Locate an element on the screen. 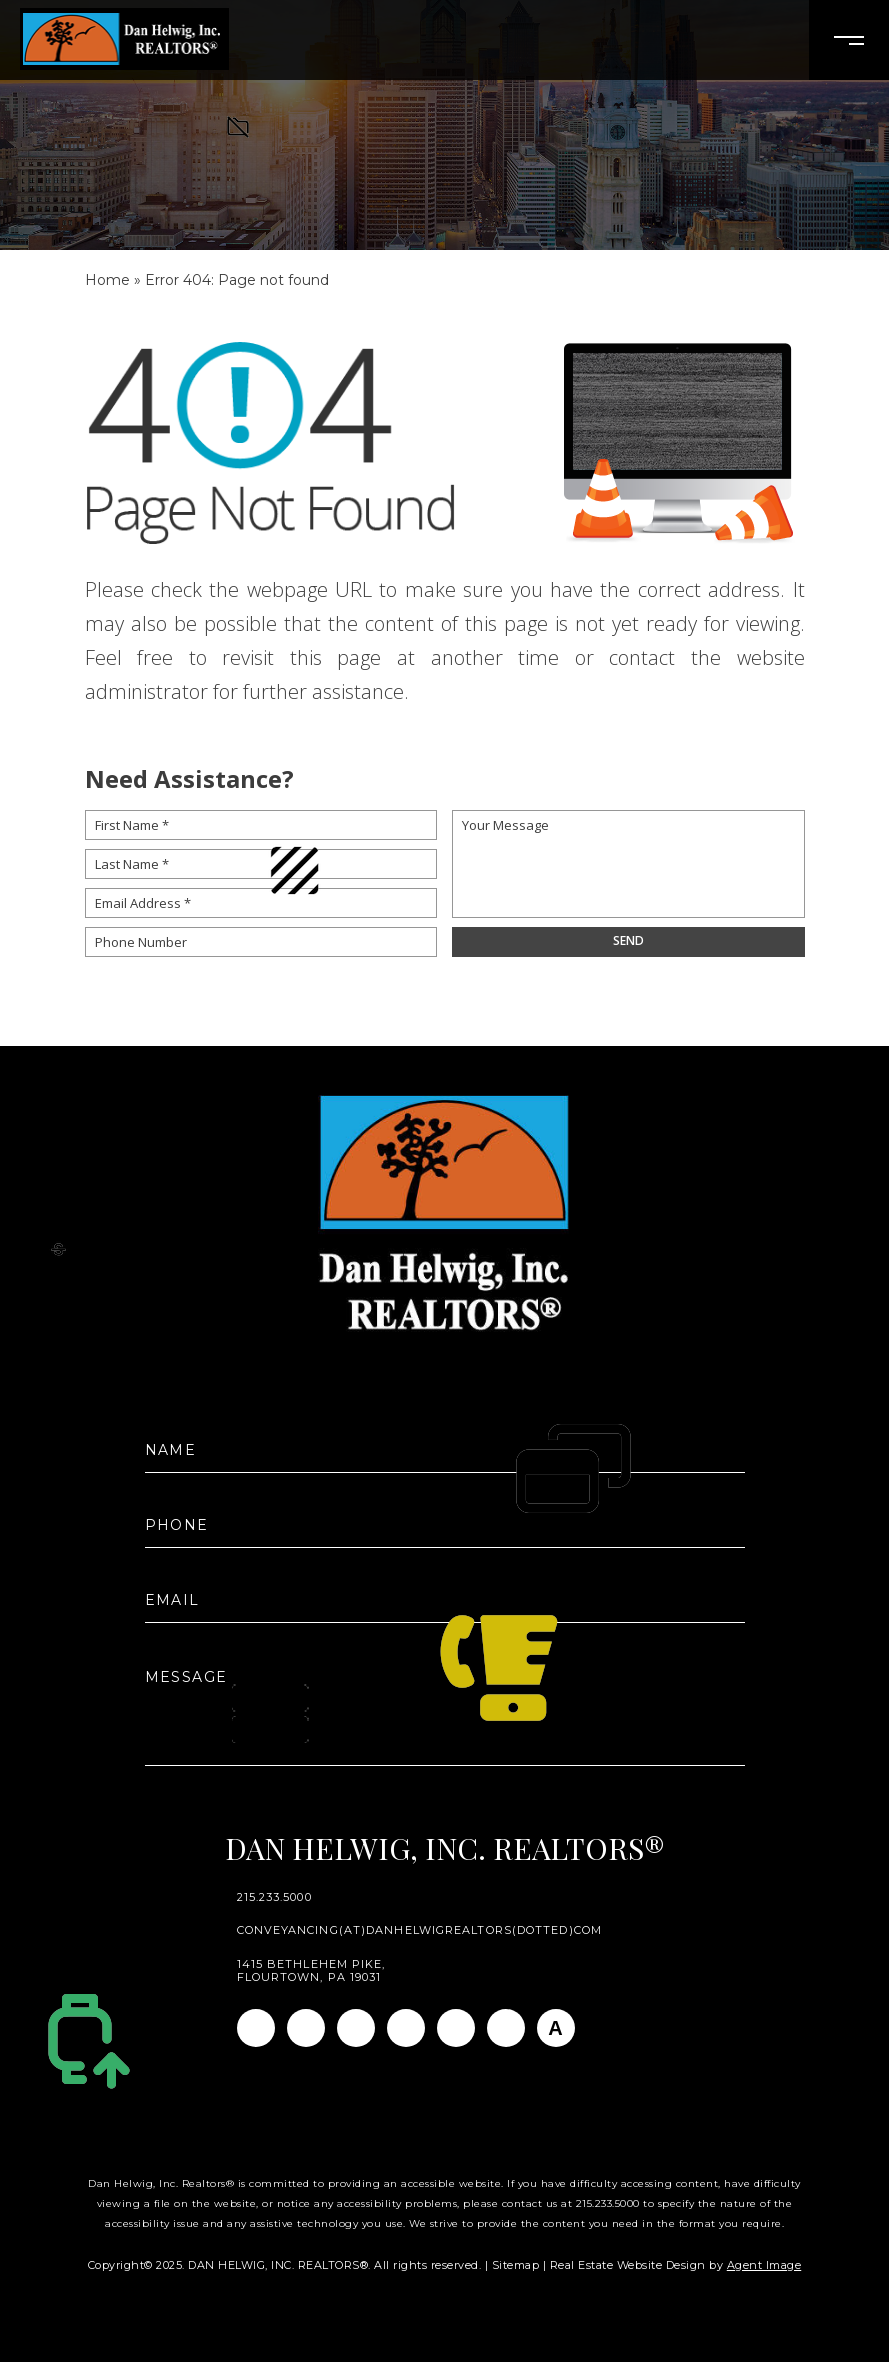 The width and height of the screenshot is (889, 2362). restore window to previous size is located at coordinates (573, 1468).